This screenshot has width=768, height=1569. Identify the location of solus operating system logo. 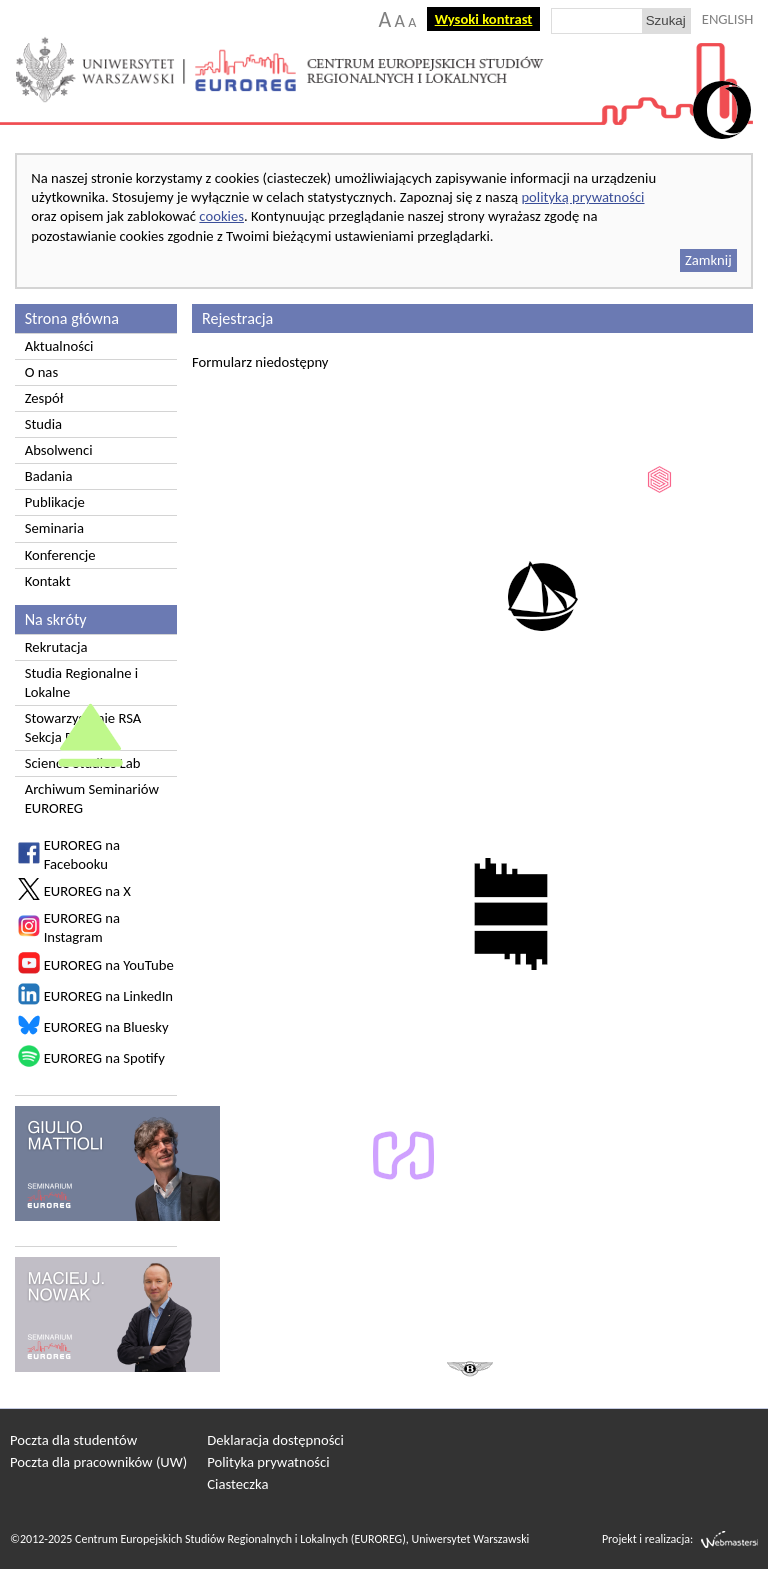
(543, 596).